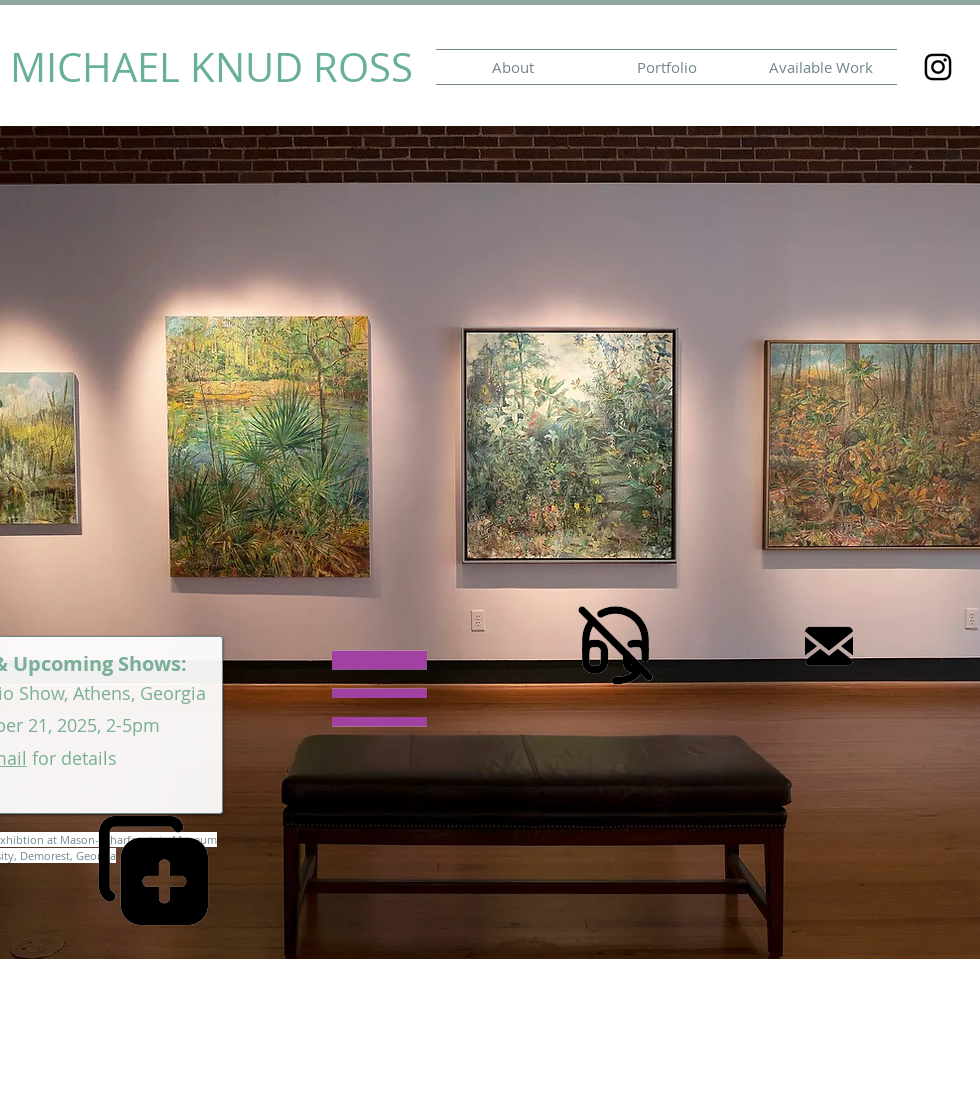 Image resolution: width=980 pixels, height=1120 pixels. I want to click on copy and add to clipboard, so click(153, 870).